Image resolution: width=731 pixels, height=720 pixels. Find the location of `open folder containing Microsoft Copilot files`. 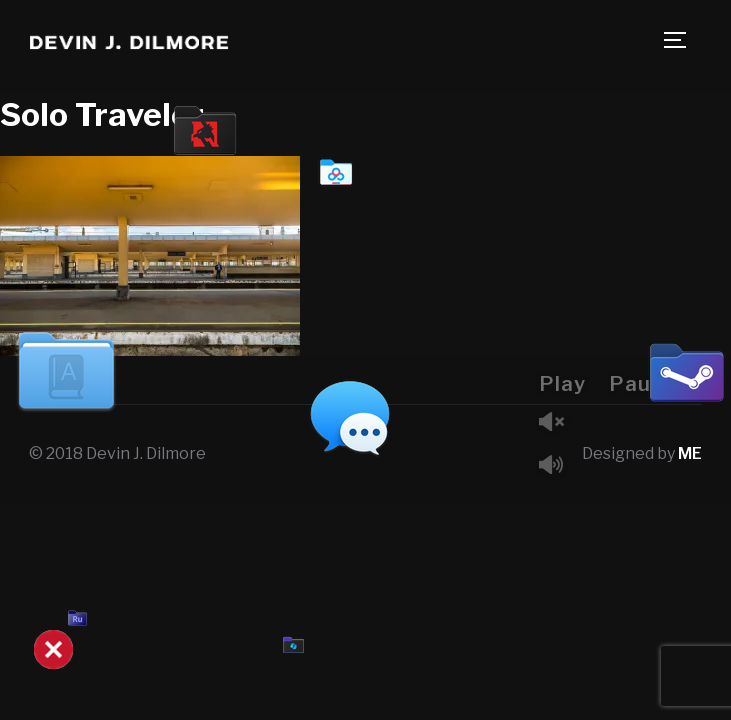

open folder containing Microsoft Copilot files is located at coordinates (293, 645).